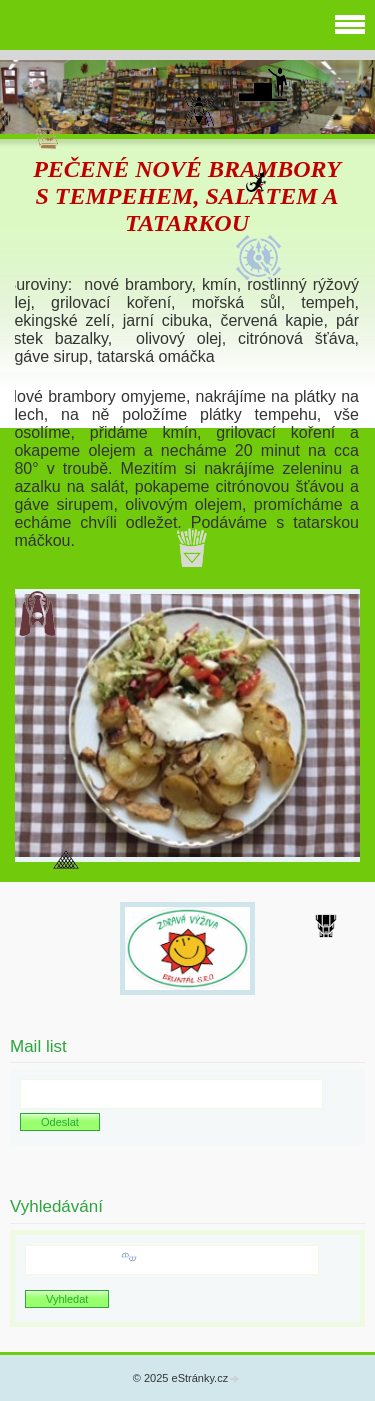  Describe the element at coordinates (256, 182) in the screenshot. I see `gecko or lizard character in a game interface` at that location.